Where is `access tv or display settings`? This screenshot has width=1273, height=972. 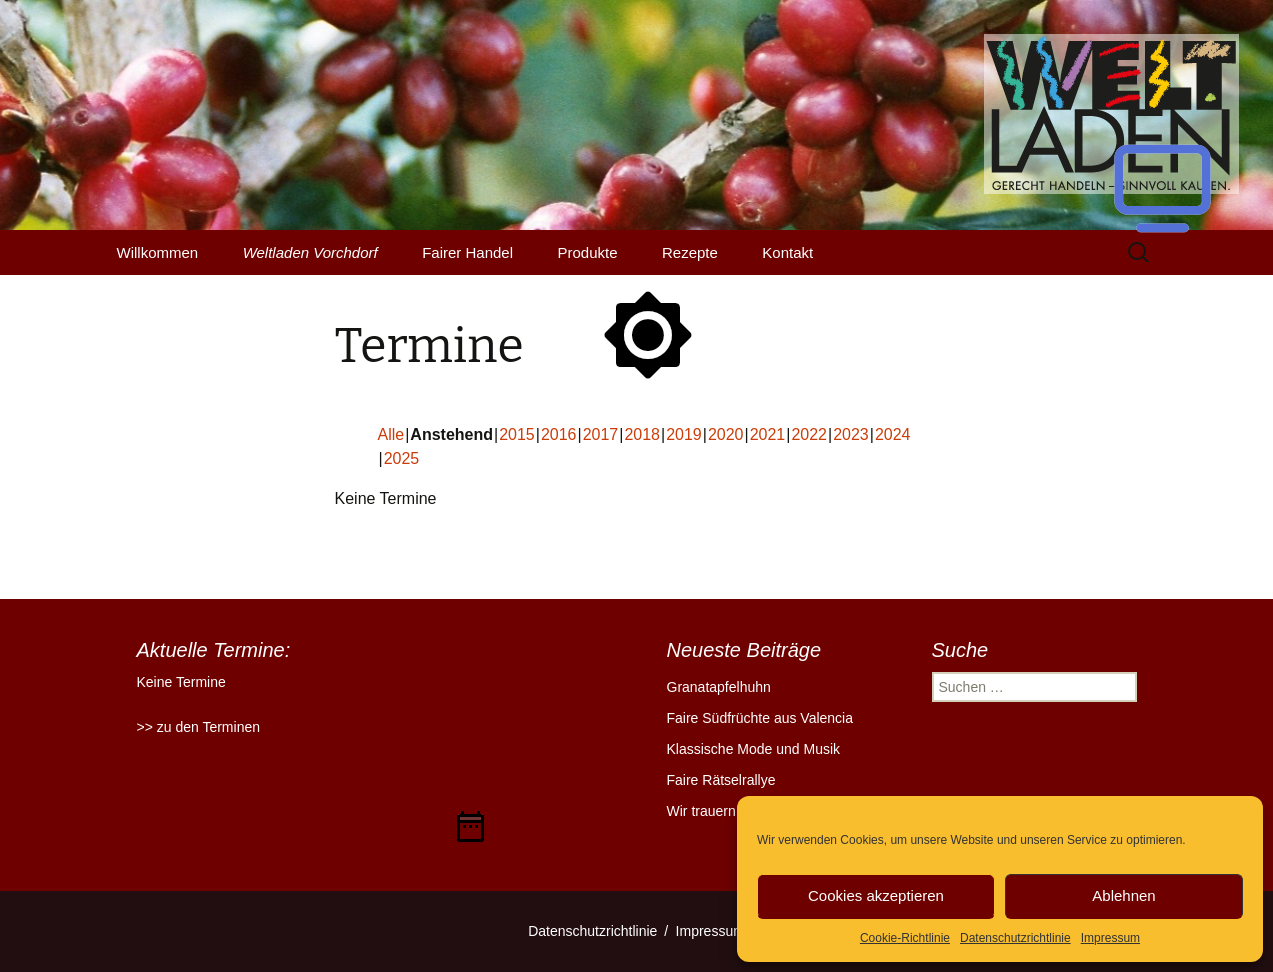
access tv or display settings is located at coordinates (1162, 188).